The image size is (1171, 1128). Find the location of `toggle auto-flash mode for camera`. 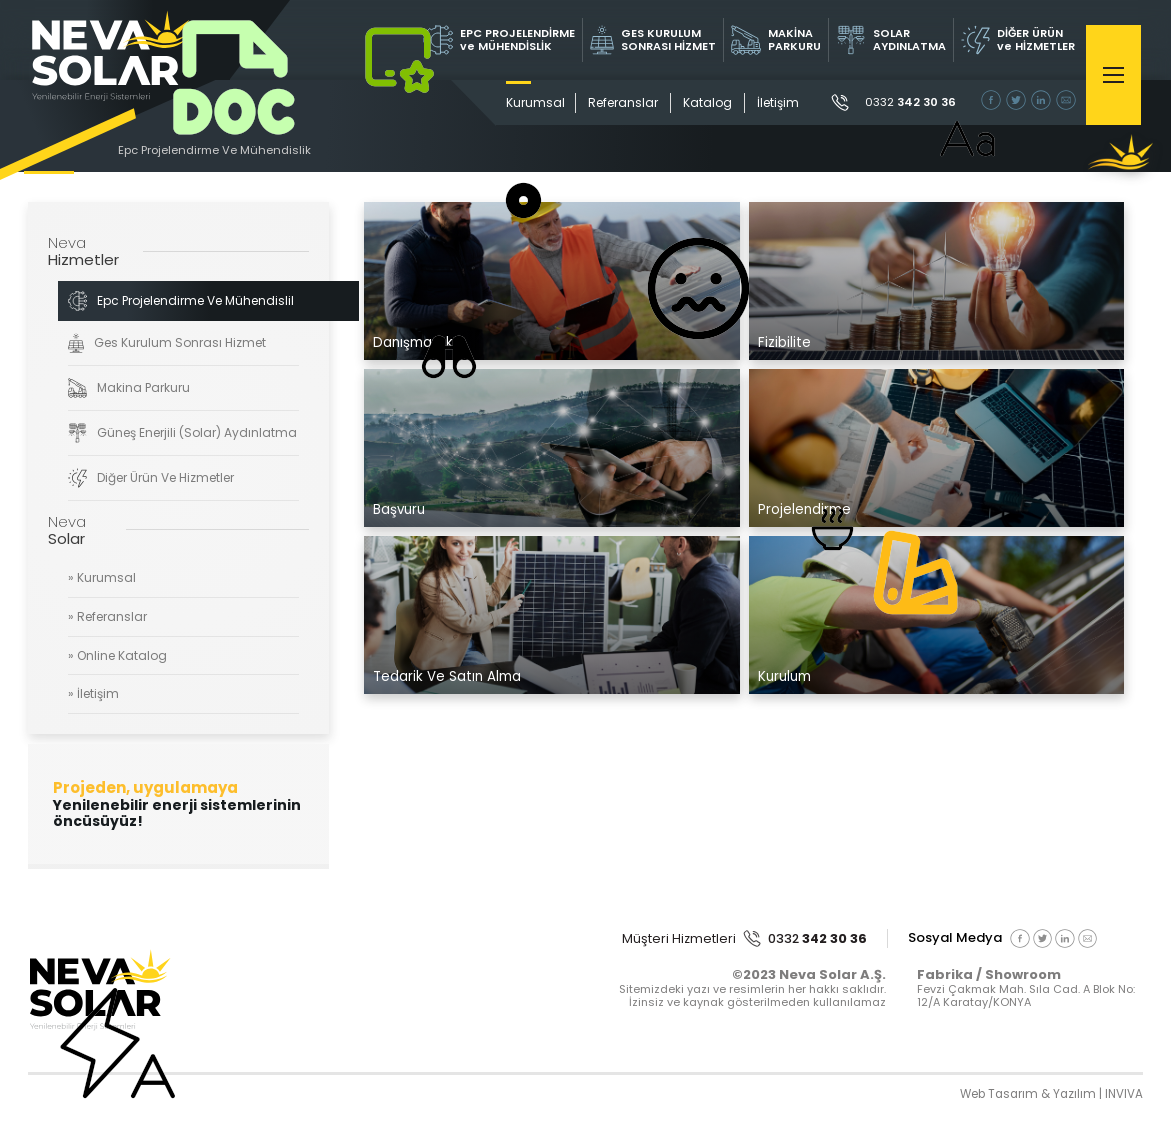

toggle auto-flash mode for camera is located at coordinates (115, 1047).